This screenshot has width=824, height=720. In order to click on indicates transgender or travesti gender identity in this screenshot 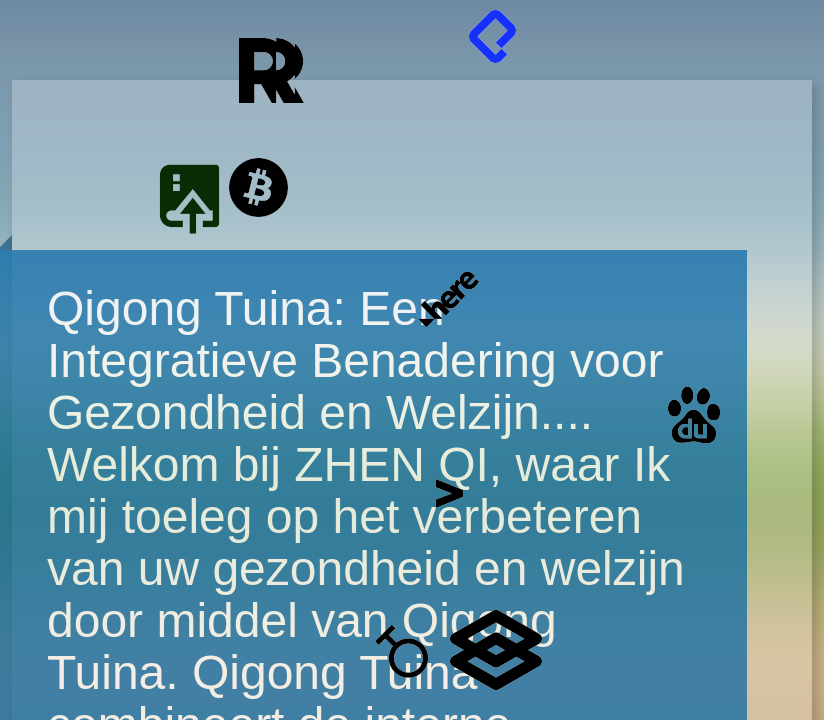, I will do `click(404, 651)`.